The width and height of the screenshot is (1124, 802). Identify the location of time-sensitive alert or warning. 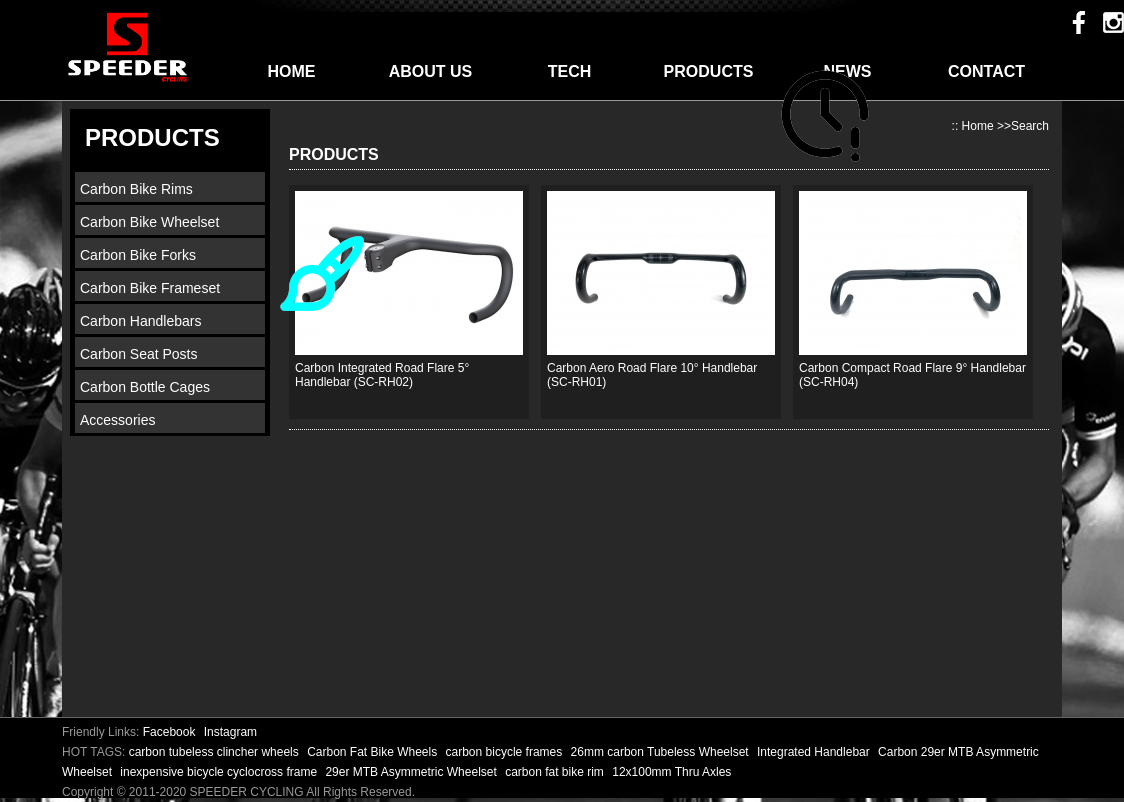
(825, 114).